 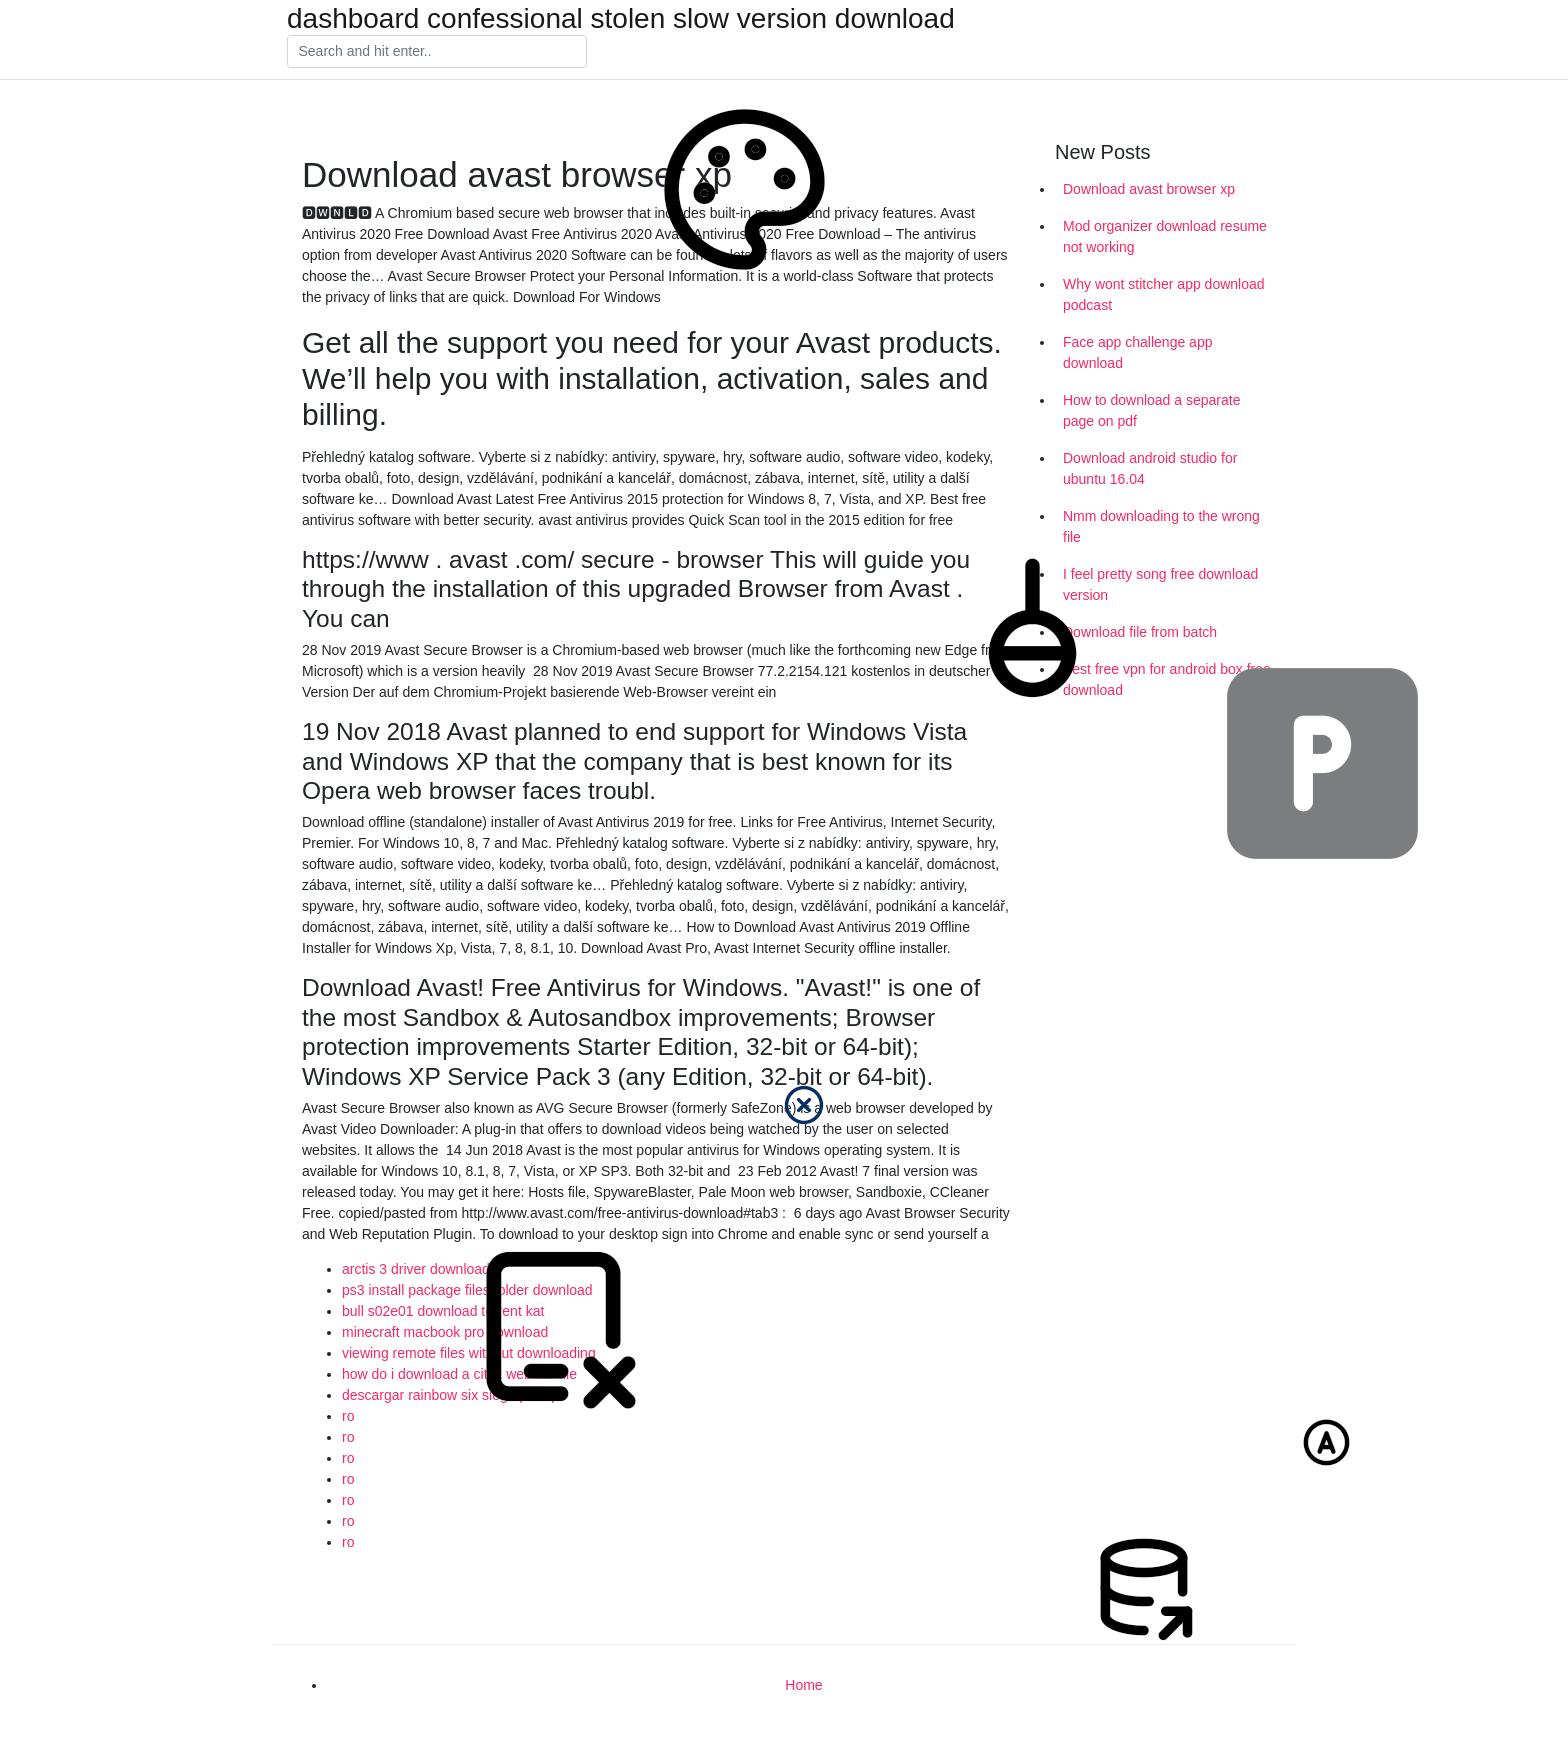 I want to click on select genderless or non-binary gender option, so click(x=1032, y=631).